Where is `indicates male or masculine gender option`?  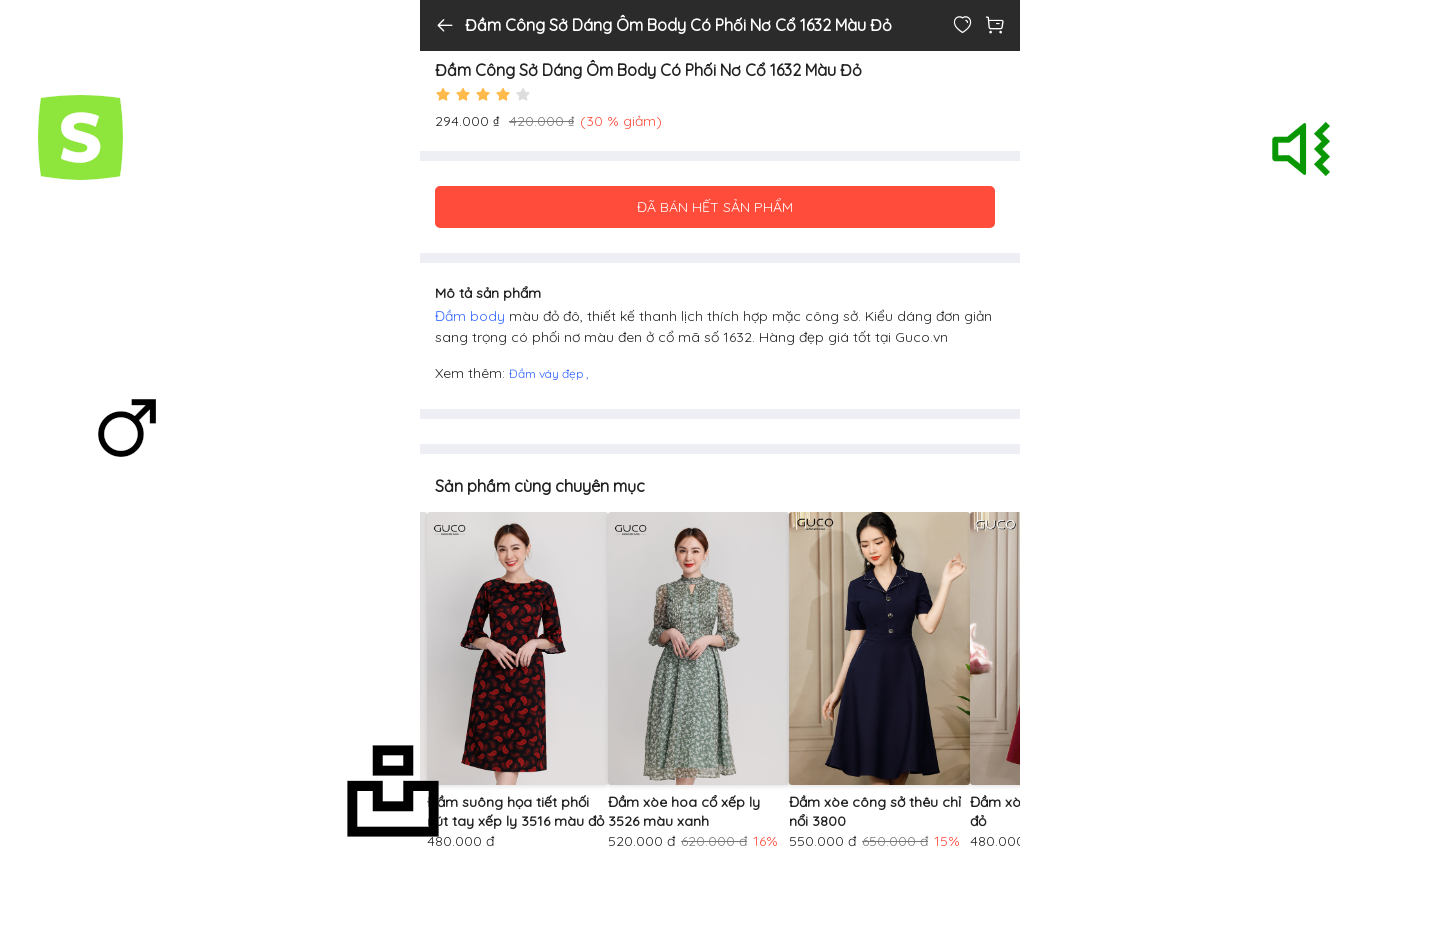
indicates male or masculine gender option is located at coordinates (125, 426).